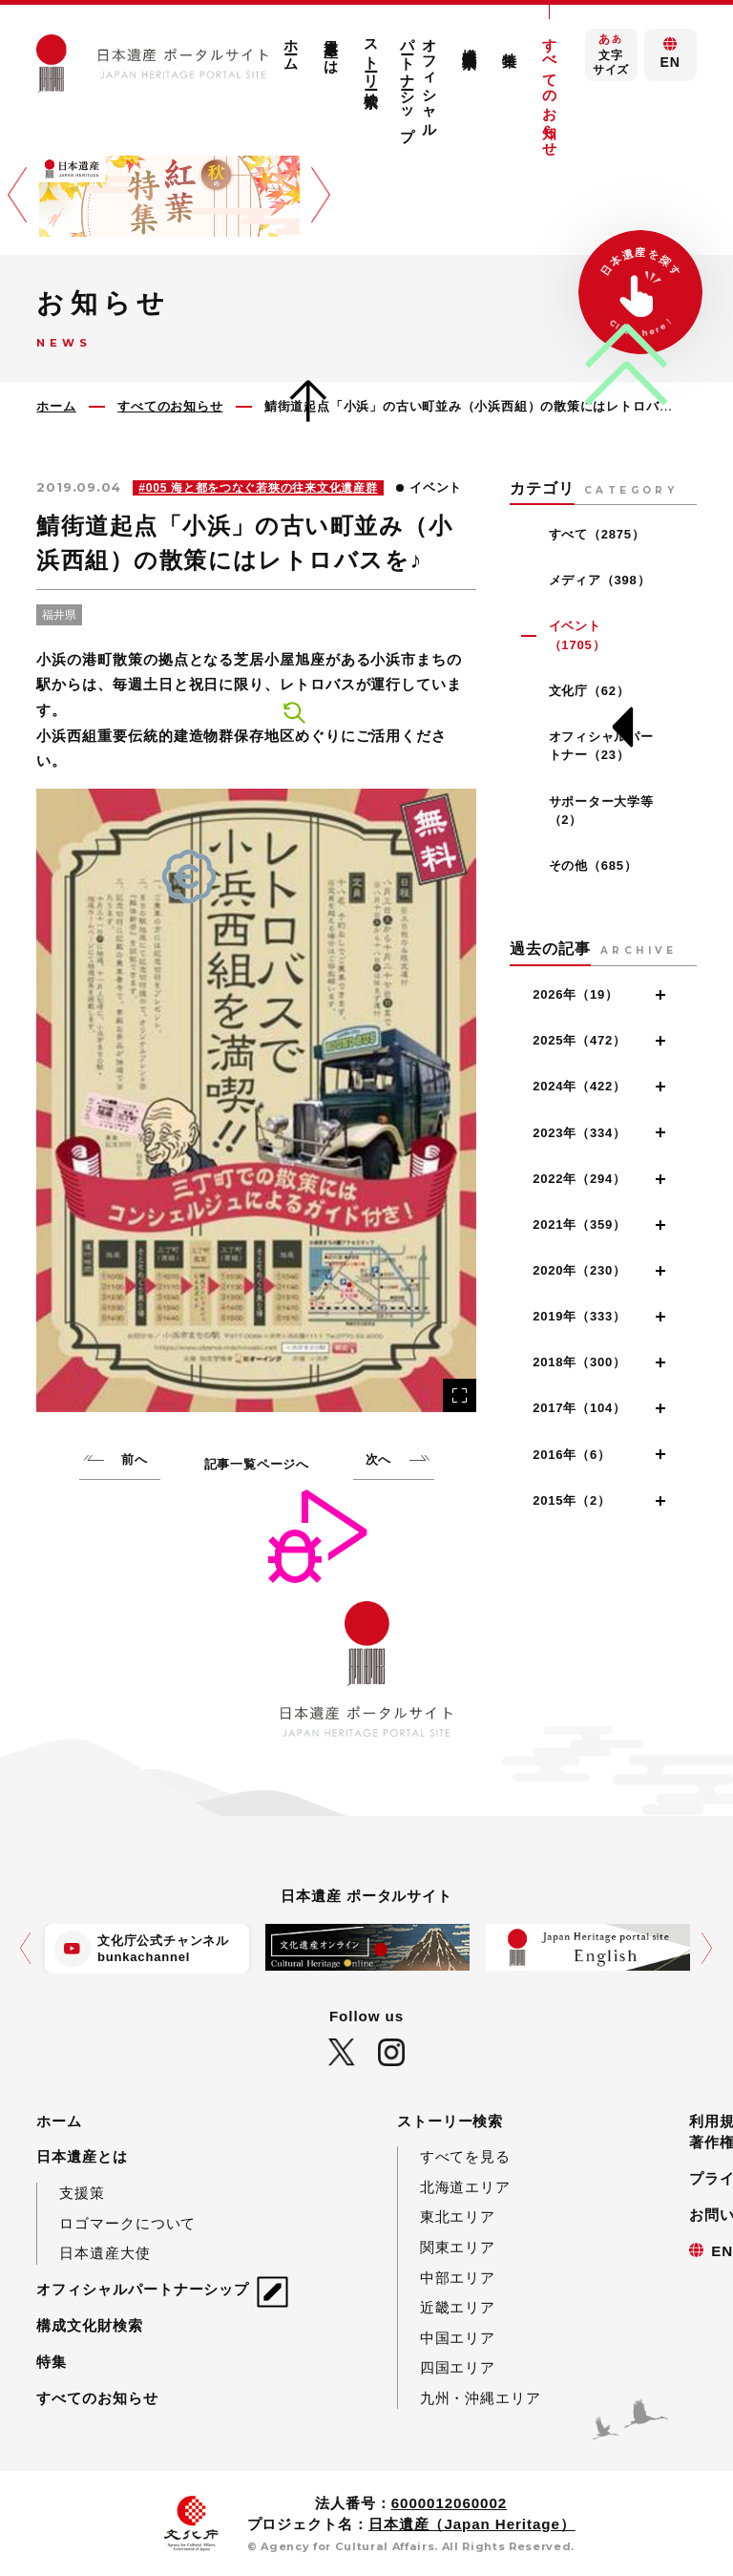 This screenshot has width=733, height=2576. What do you see at coordinates (622, 727) in the screenshot?
I see `navigate to the previous item or page` at bounding box center [622, 727].